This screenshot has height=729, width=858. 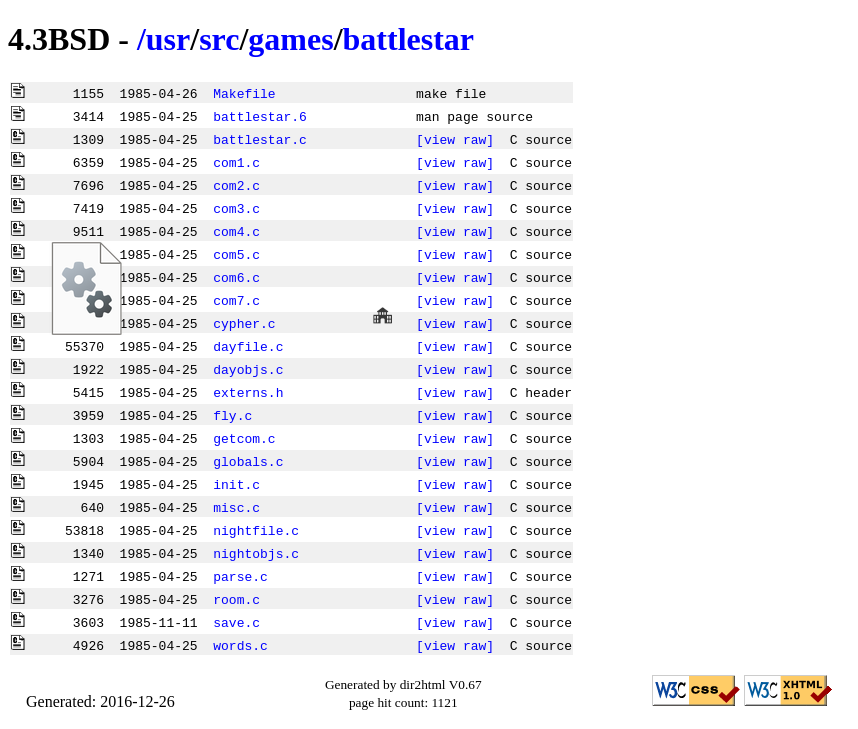 What do you see at coordinates (86, 288) in the screenshot?
I see `open configuration file settings` at bounding box center [86, 288].